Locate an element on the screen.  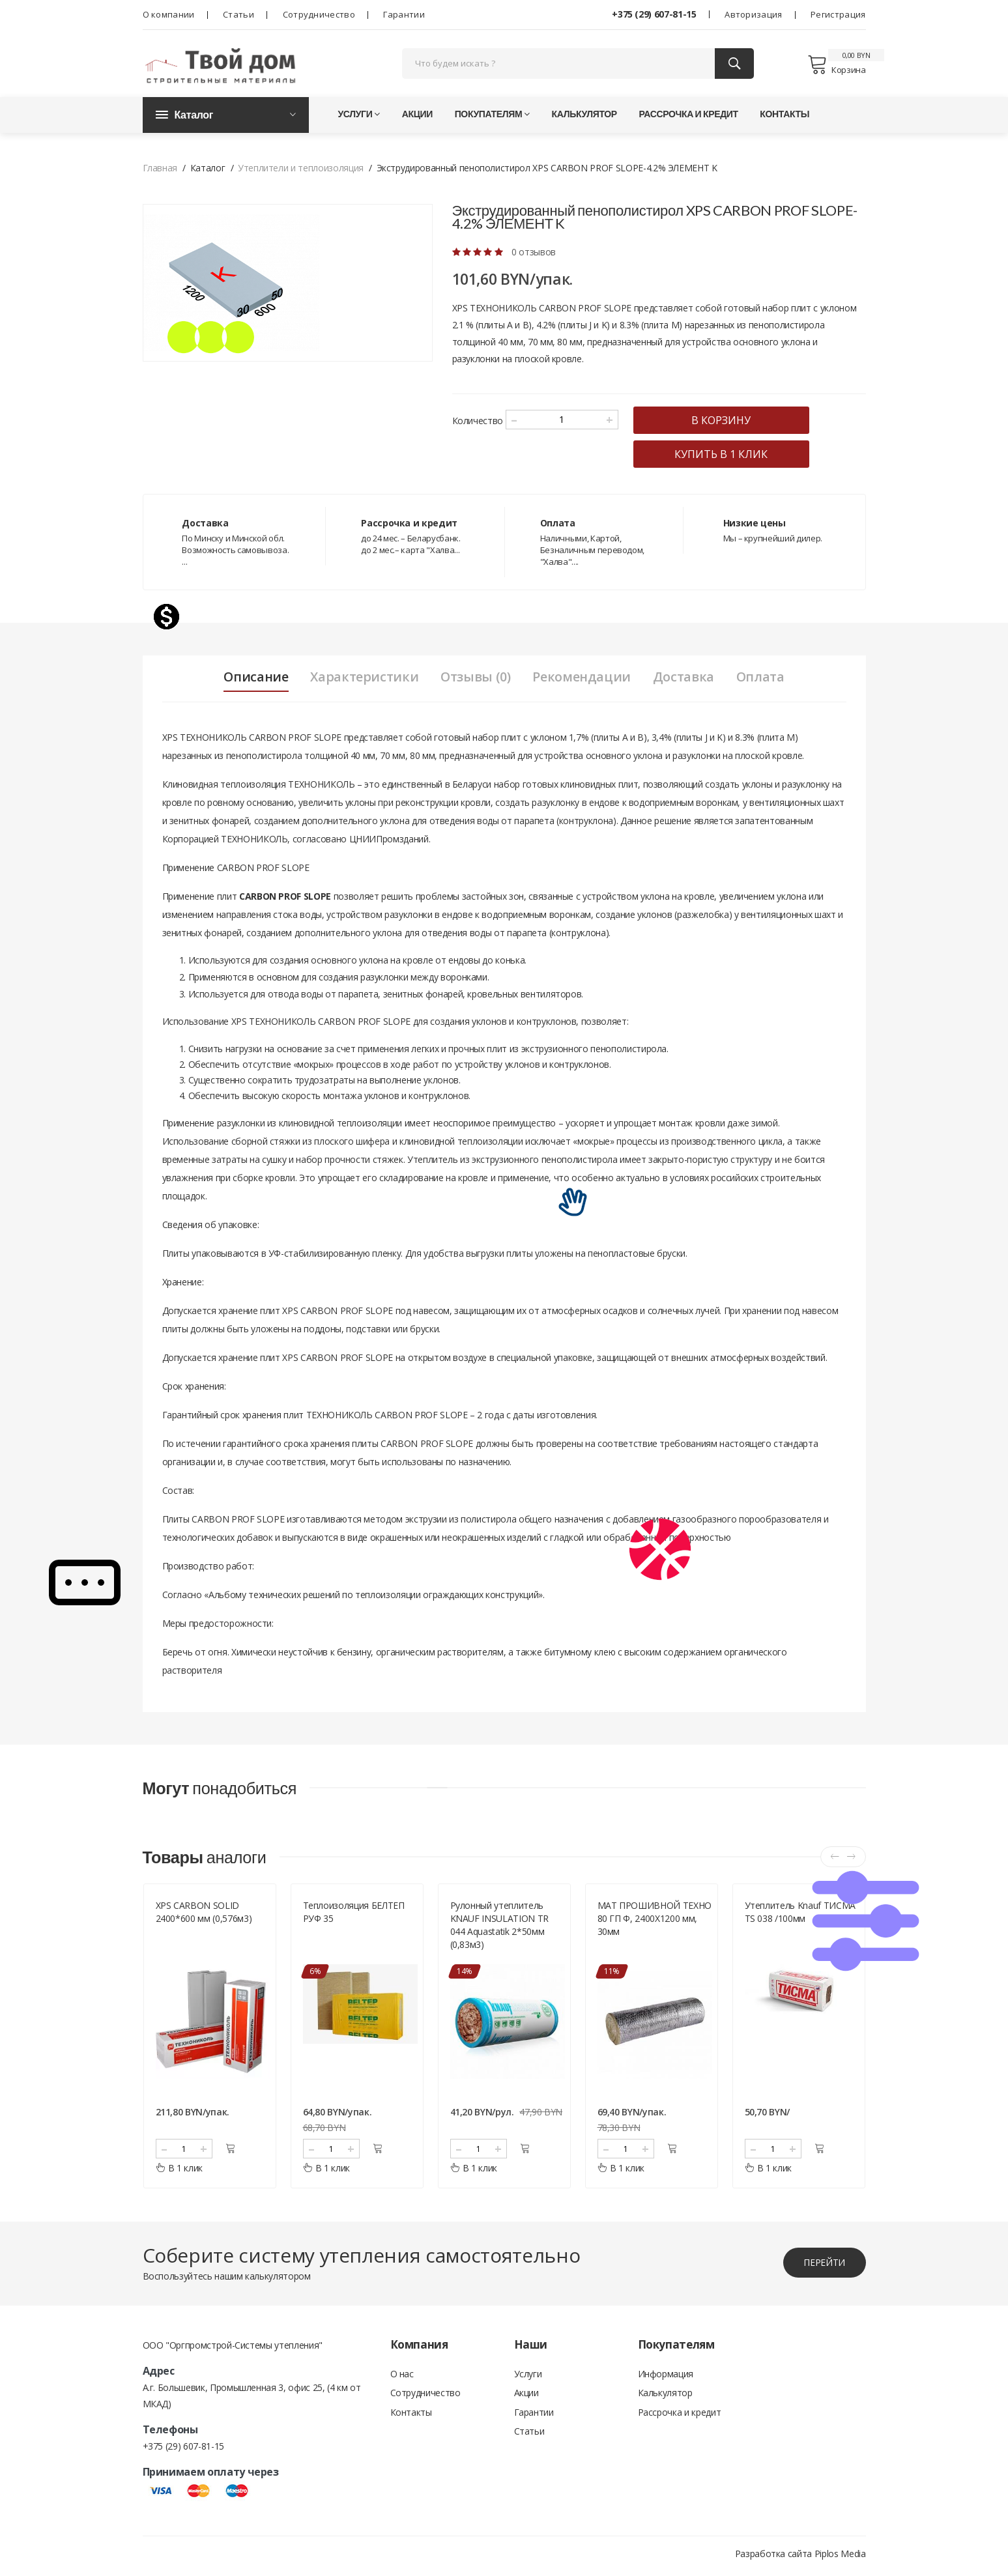
indicates more options or actions available is located at coordinates (85, 1582).